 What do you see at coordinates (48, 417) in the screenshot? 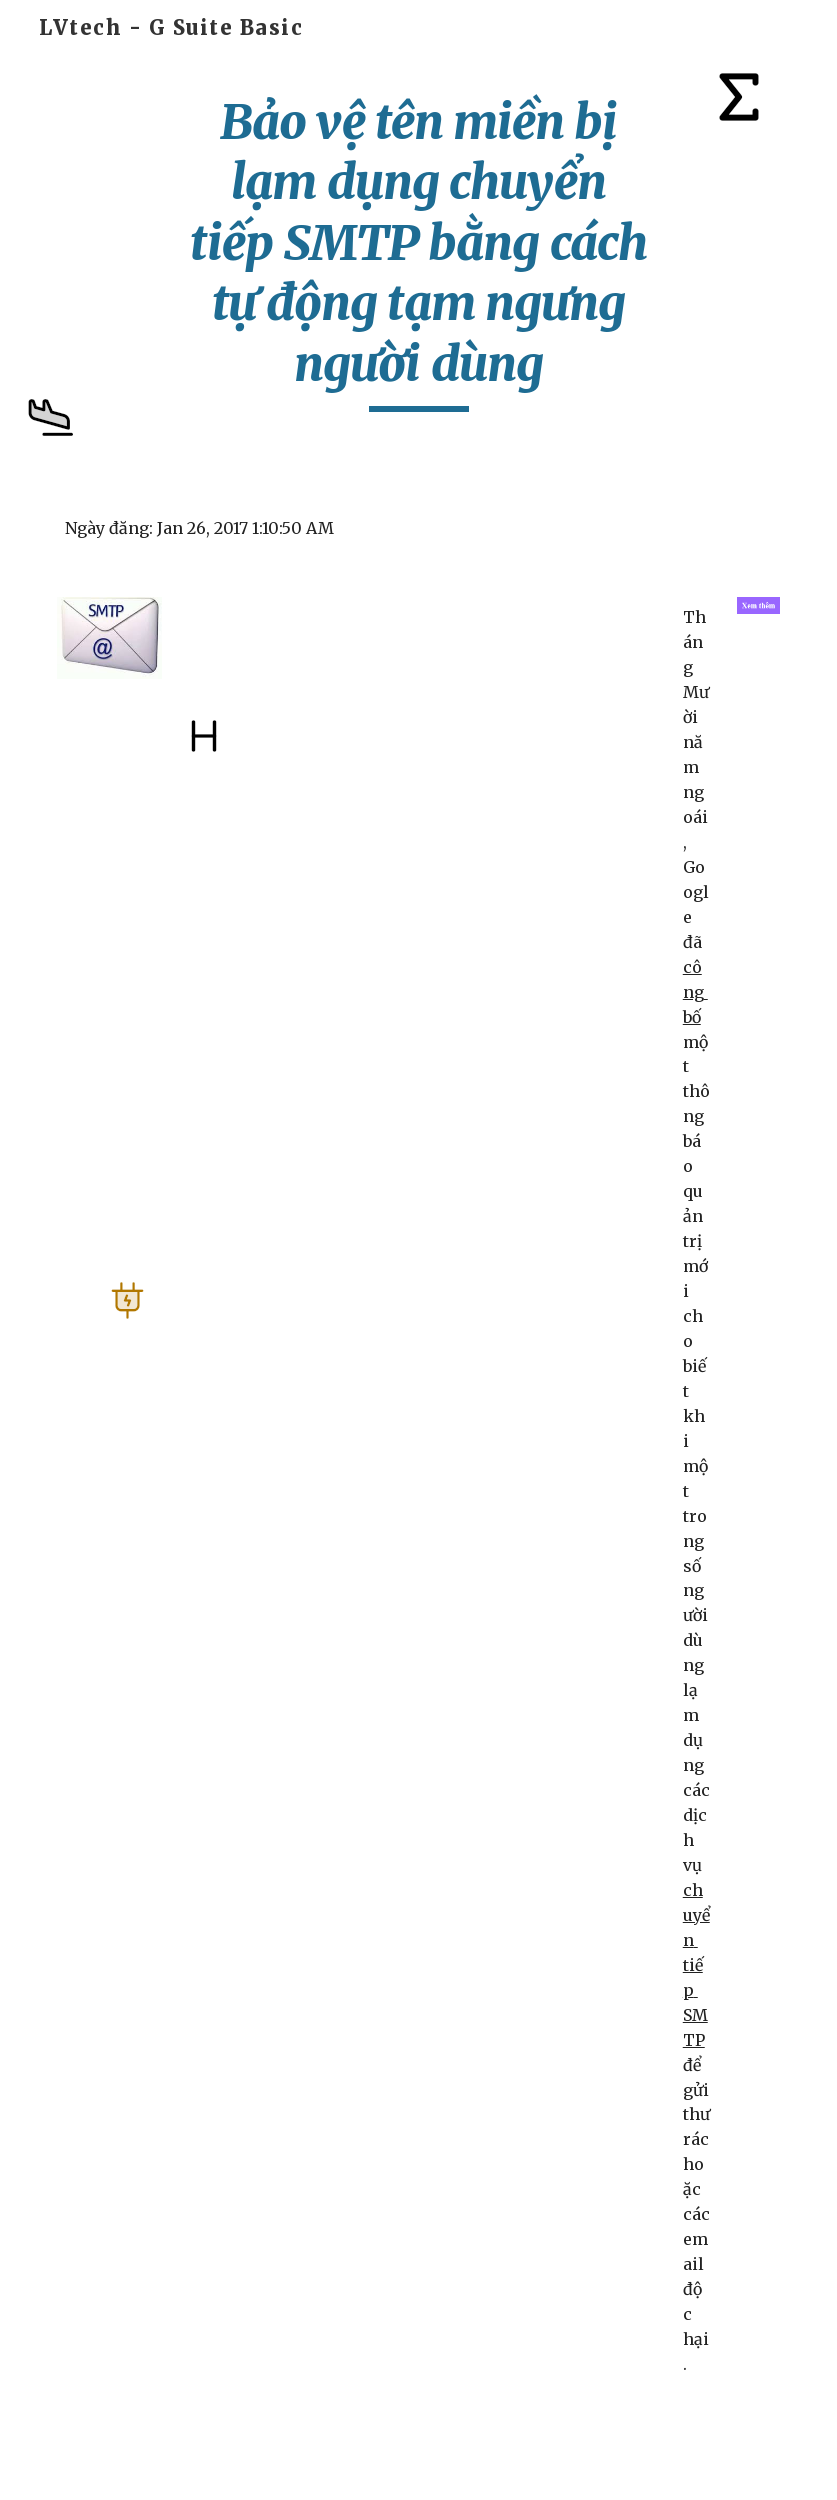
I see `indicates flight arrival status` at bounding box center [48, 417].